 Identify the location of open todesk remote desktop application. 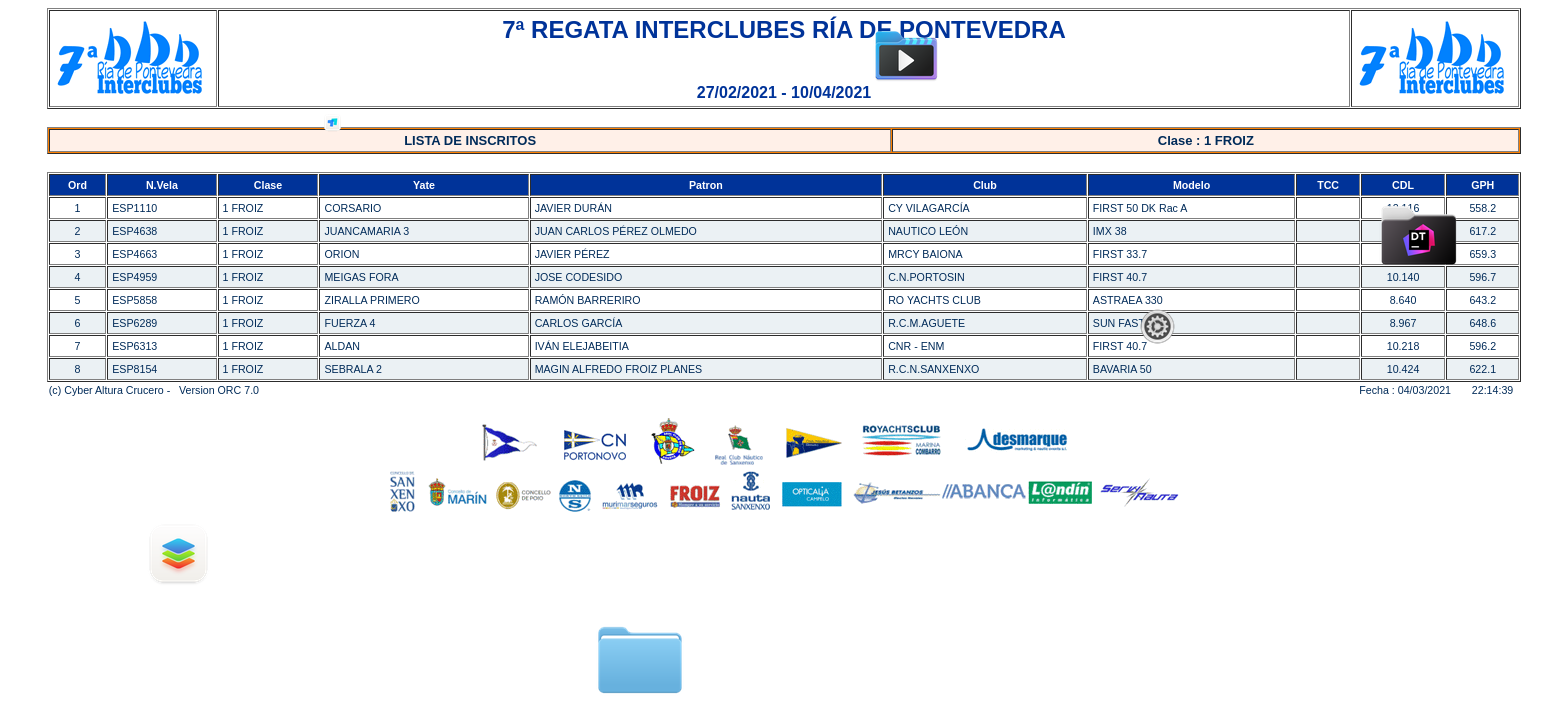
(332, 122).